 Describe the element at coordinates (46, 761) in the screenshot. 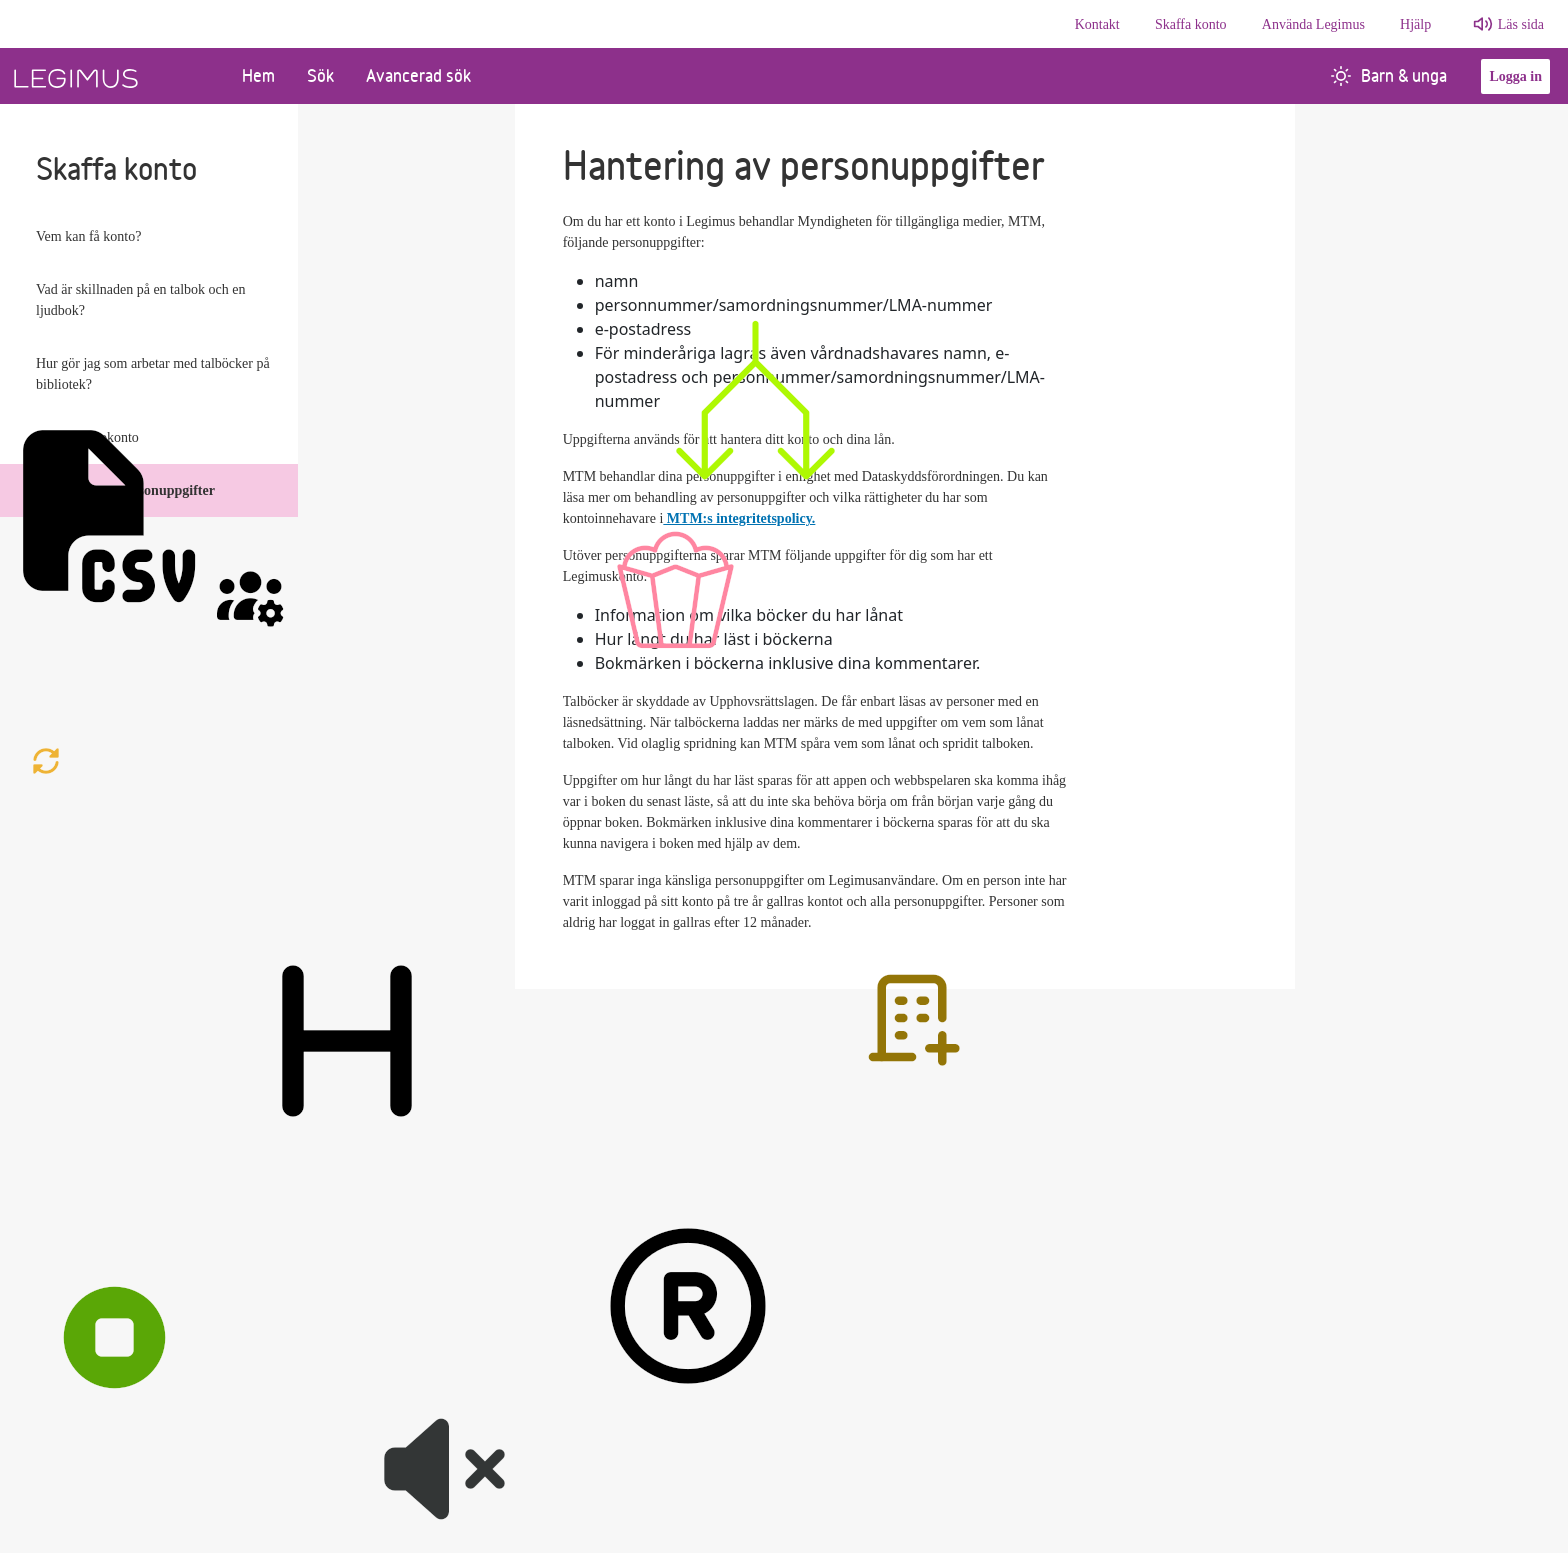

I see `sync or refresh content` at that location.